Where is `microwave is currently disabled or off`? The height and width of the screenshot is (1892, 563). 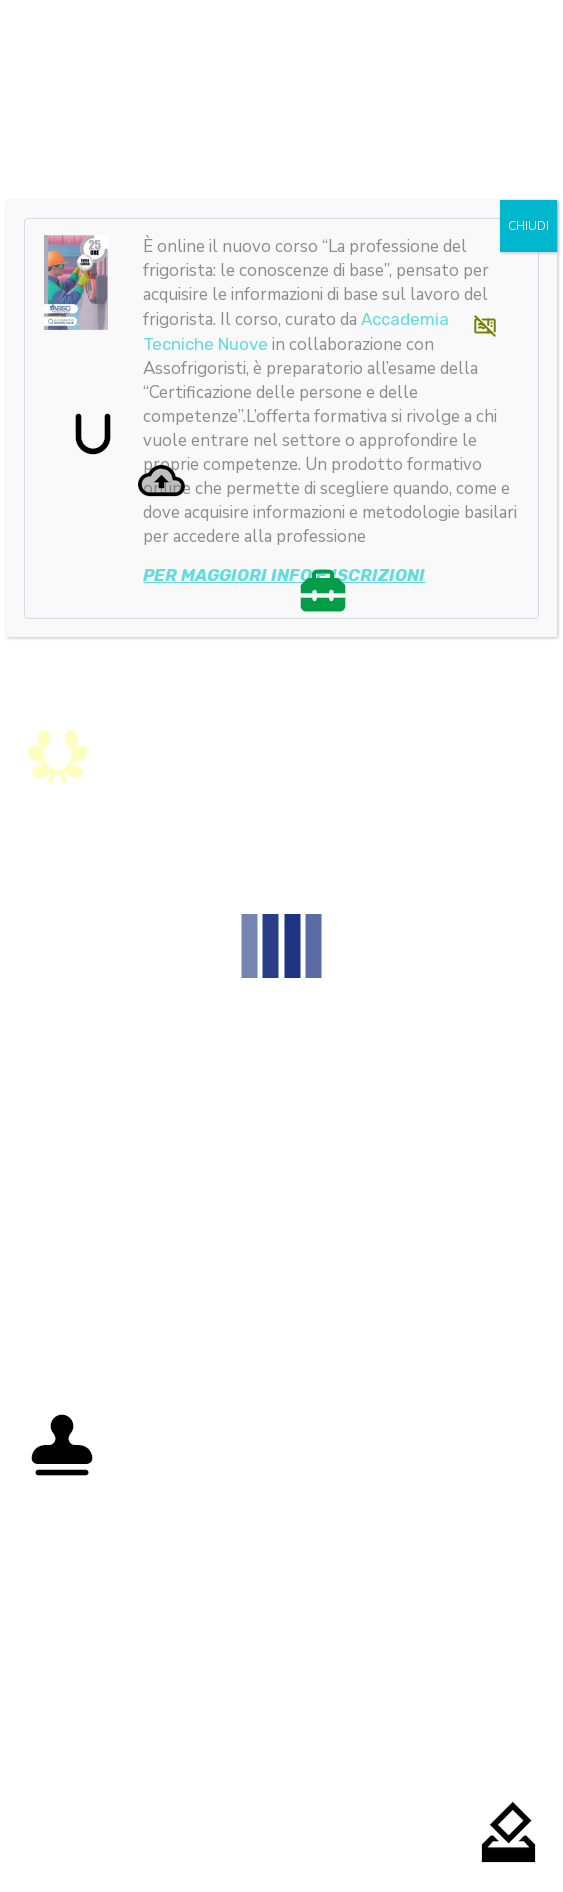 microwave is currently disabled or off is located at coordinates (485, 326).